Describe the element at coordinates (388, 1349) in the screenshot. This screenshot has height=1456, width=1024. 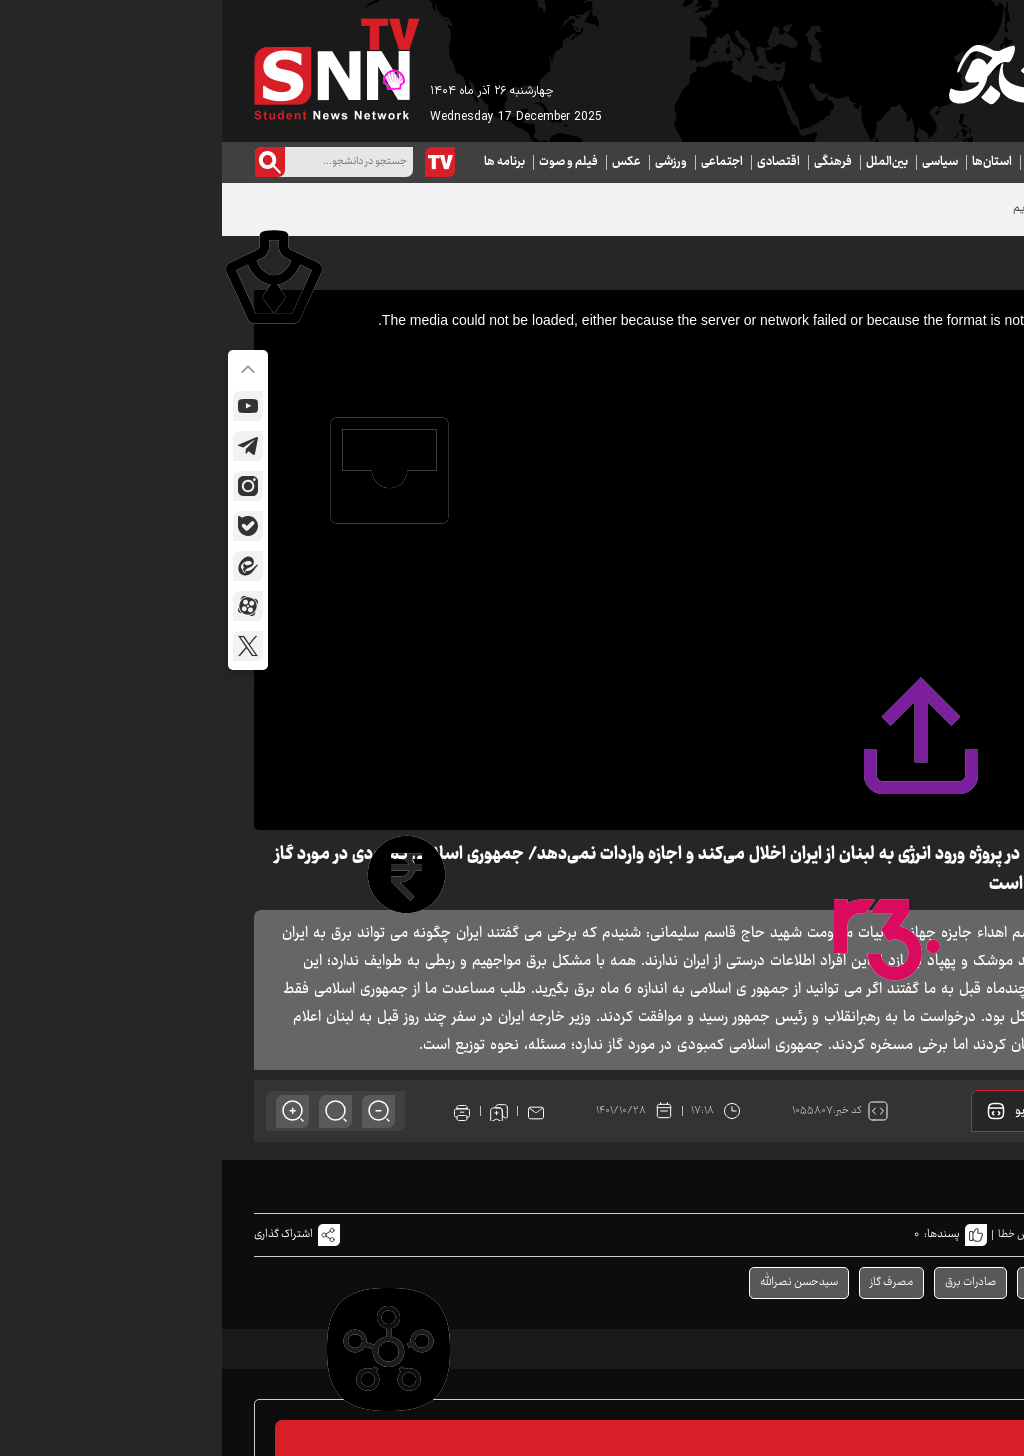
I see `open the SmartThings app` at that location.